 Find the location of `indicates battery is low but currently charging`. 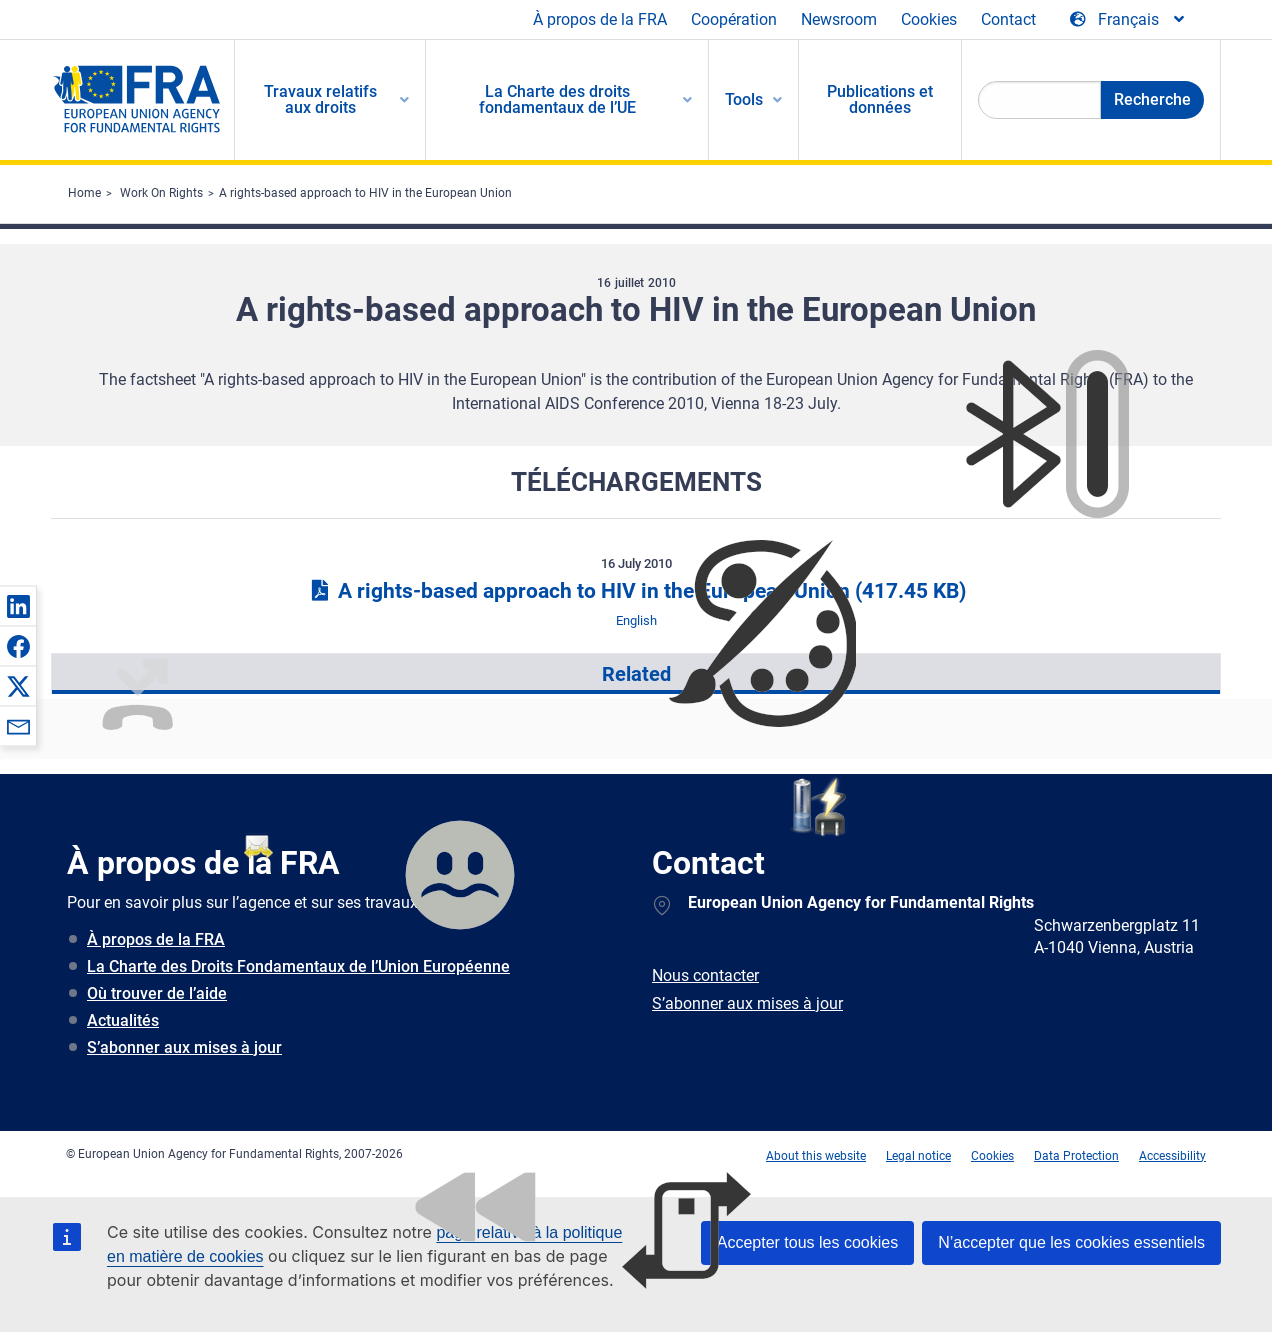

indicates battery is low but currently charging is located at coordinates (816, 806).